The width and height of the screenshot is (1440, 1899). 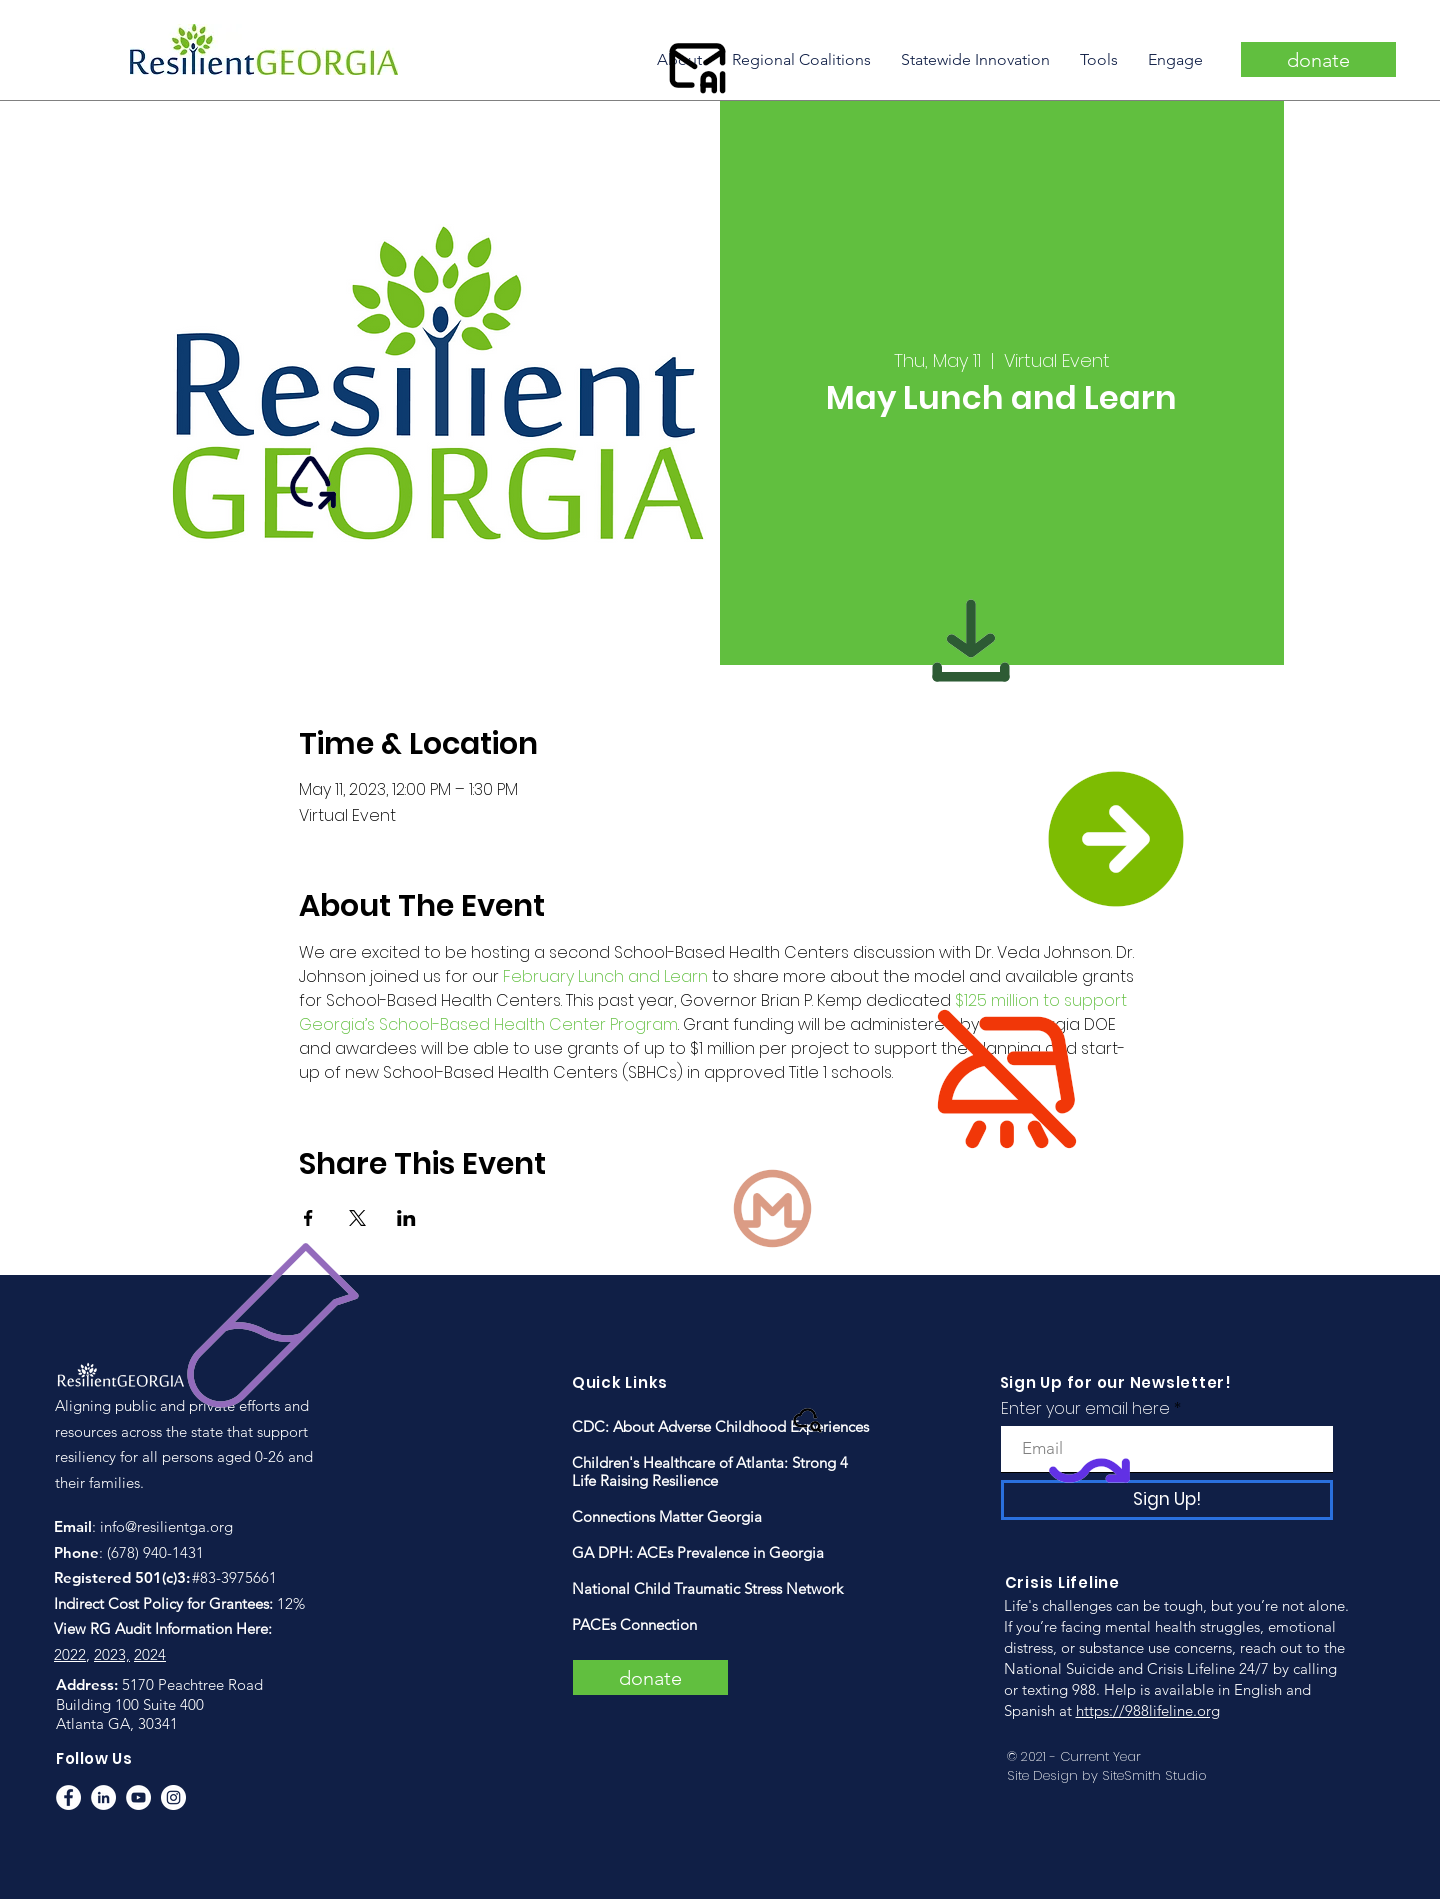 What do you see at coordinates (807, 1418) in the screenshot?
I see `search files in cloud storage` at bounding box center [807, 1418].